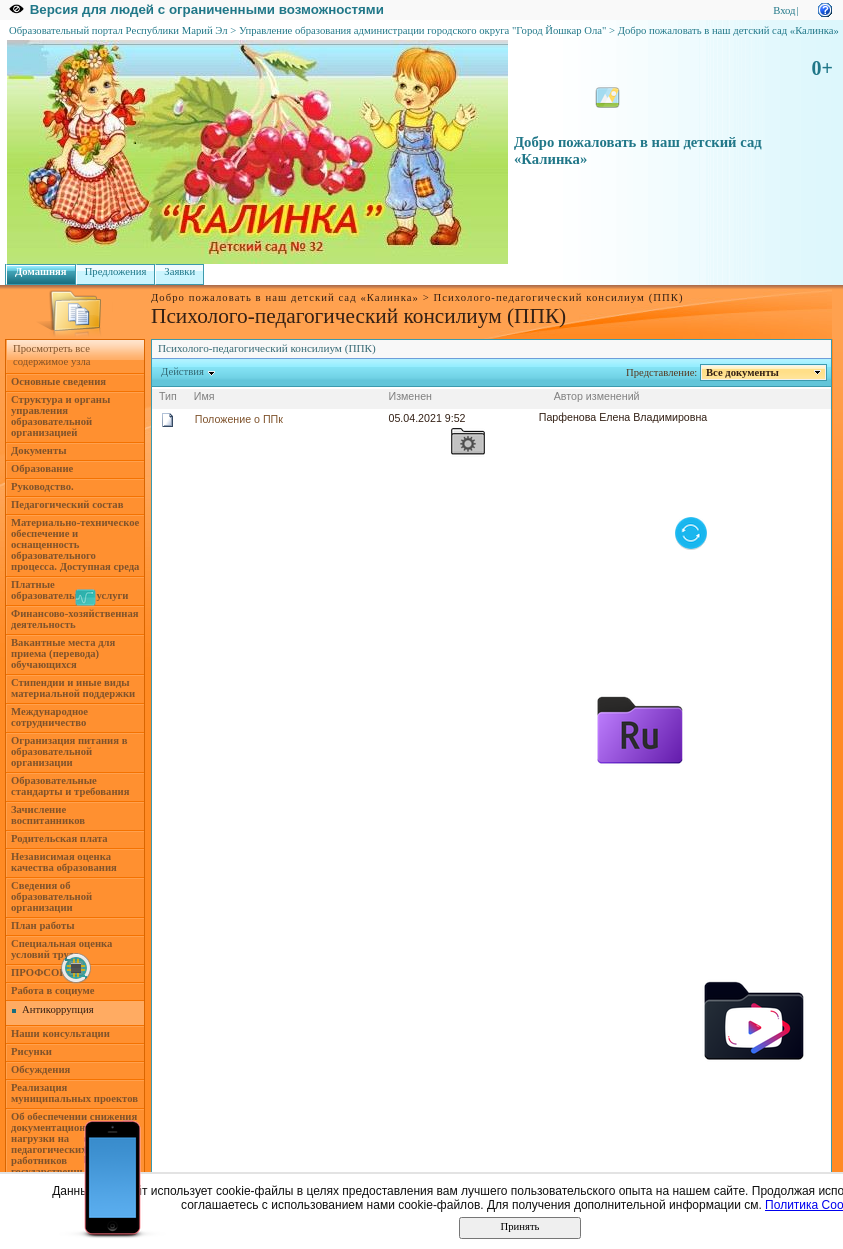  I want to click on access firmware update settings, so click(76, 968).